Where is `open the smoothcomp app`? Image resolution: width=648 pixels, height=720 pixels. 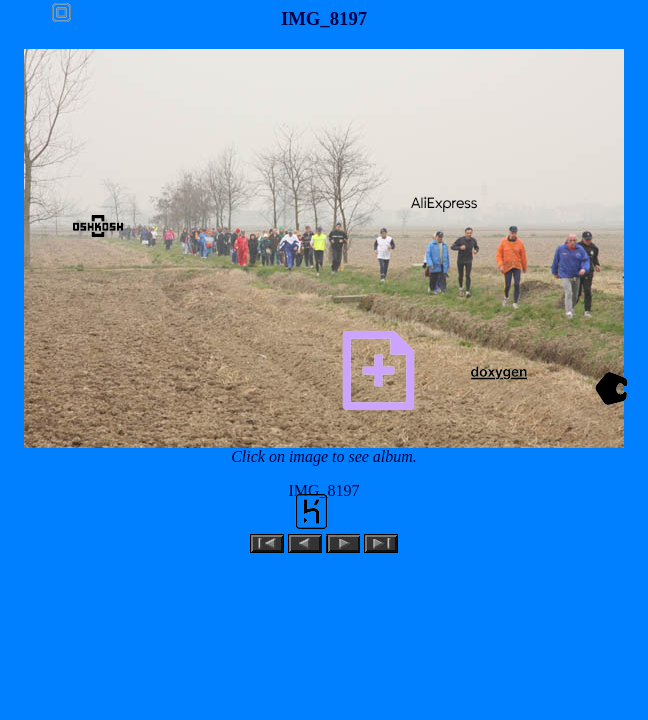
open the smoothcomp app is located at coordinates (61, 12).